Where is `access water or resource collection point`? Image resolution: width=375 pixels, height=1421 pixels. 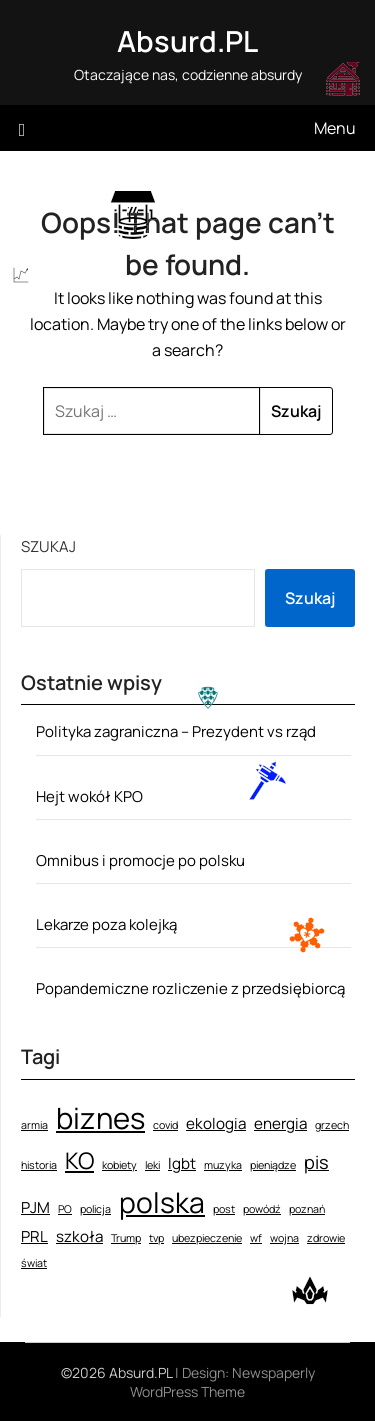
access water or resource collection point is located at coordinates (133, 215).